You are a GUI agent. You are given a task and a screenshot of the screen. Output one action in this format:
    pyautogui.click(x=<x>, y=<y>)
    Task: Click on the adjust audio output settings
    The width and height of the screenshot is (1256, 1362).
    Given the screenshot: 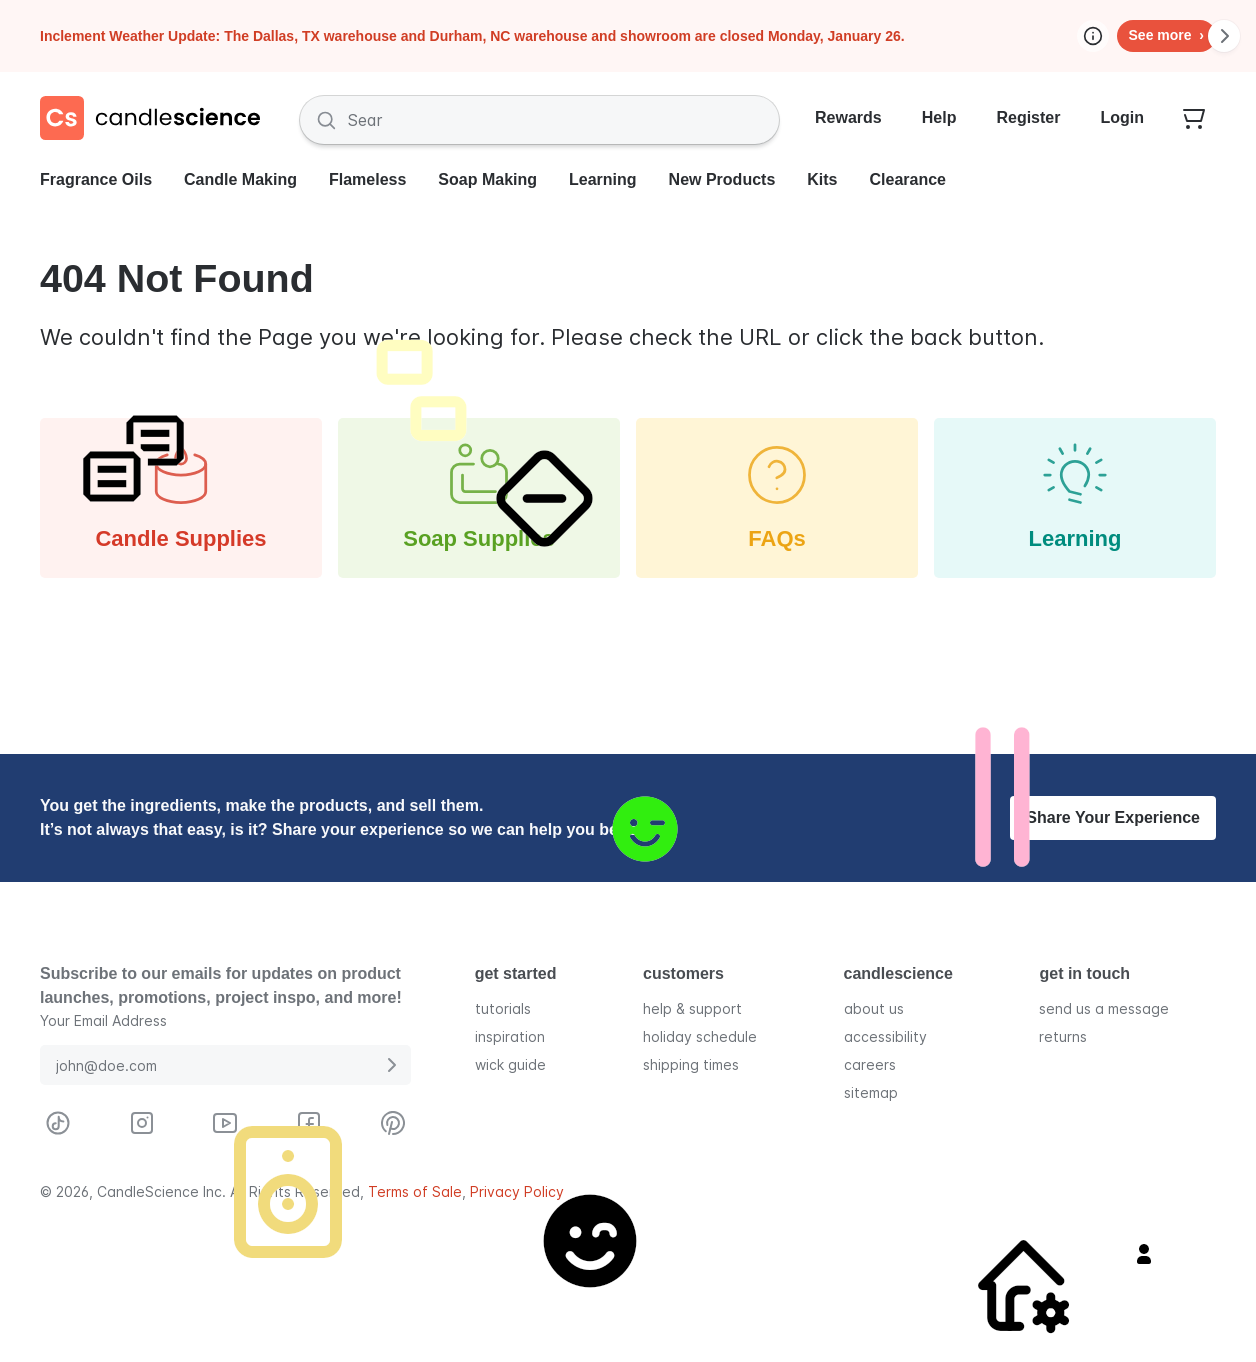 What is the action you would take?
    pyautogui.click(x=288, y=1192)
    